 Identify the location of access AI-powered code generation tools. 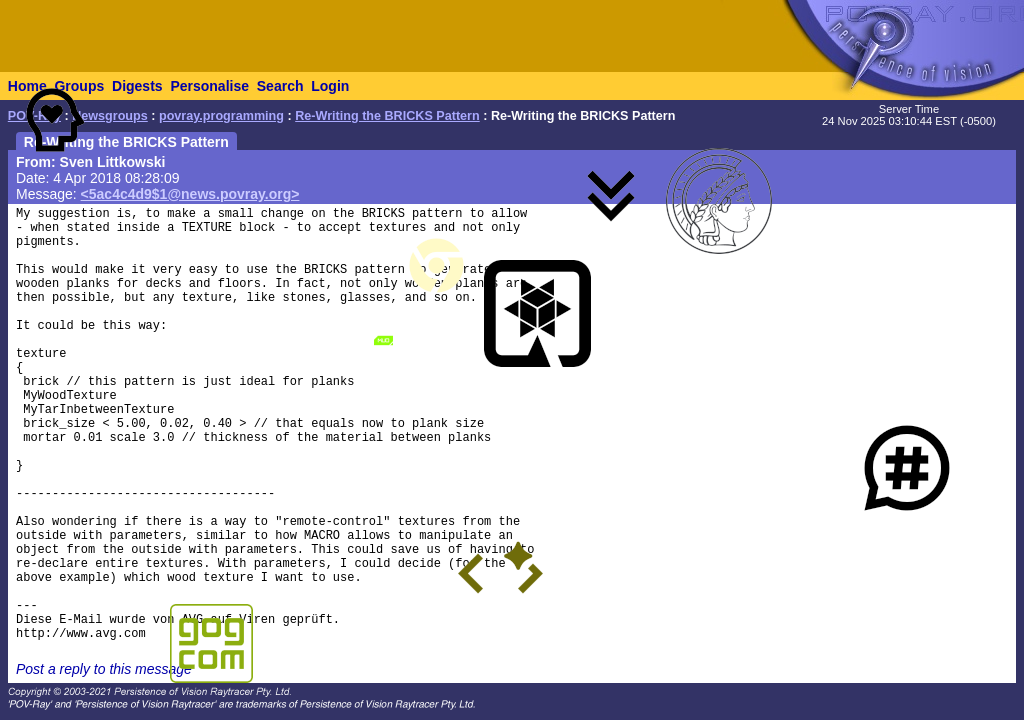
(500, 573).